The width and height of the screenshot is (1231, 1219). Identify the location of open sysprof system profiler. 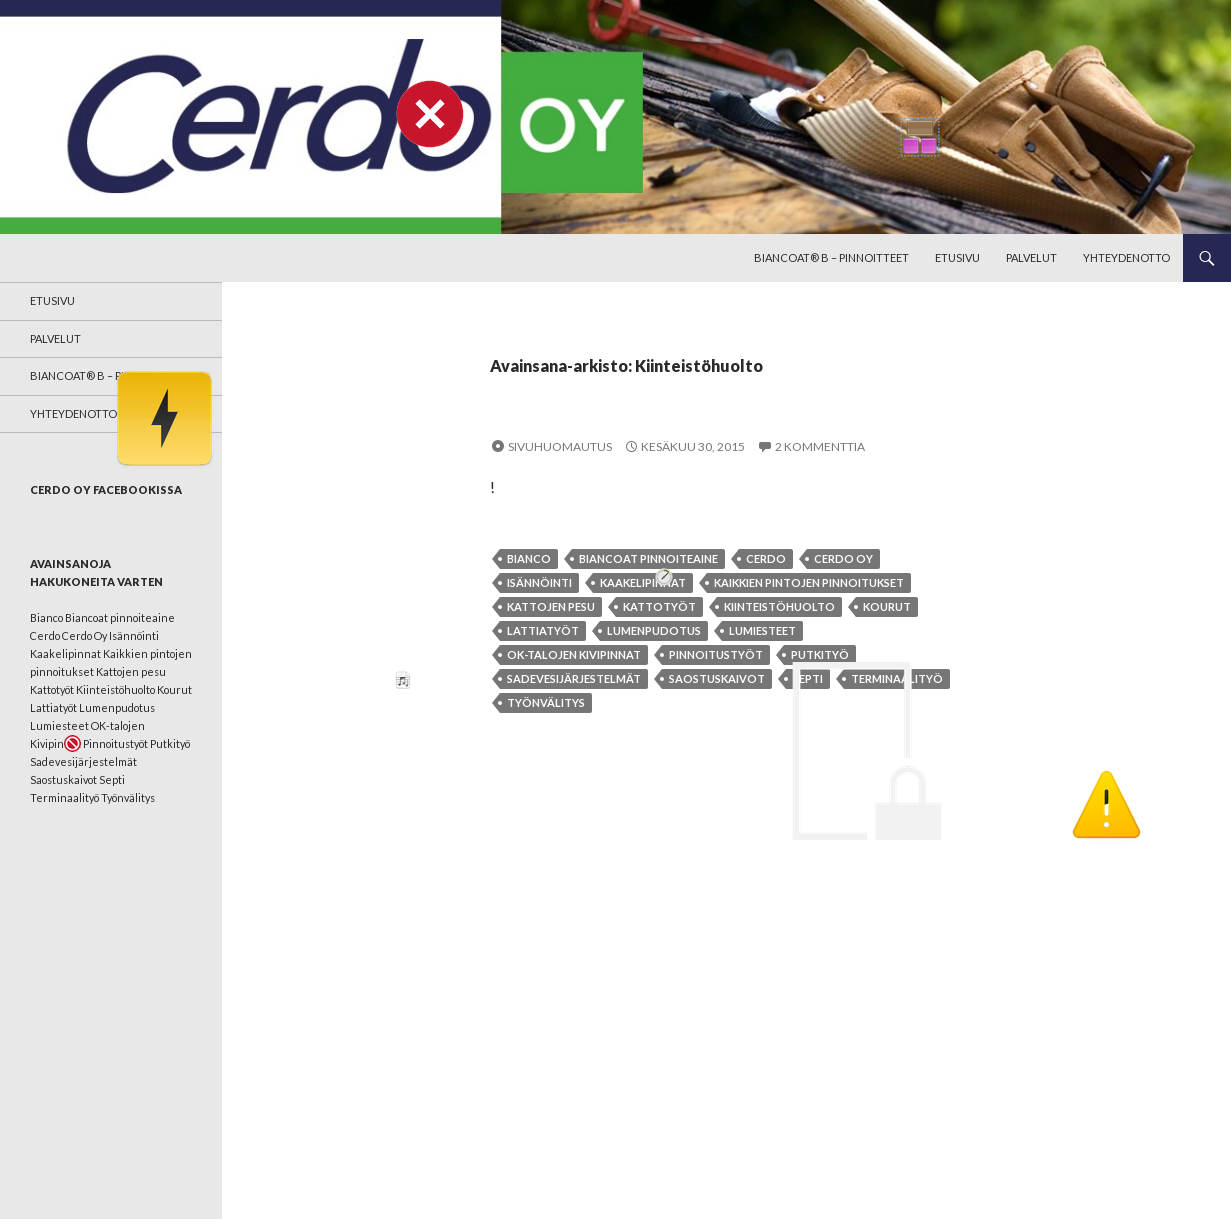
(664, 577).